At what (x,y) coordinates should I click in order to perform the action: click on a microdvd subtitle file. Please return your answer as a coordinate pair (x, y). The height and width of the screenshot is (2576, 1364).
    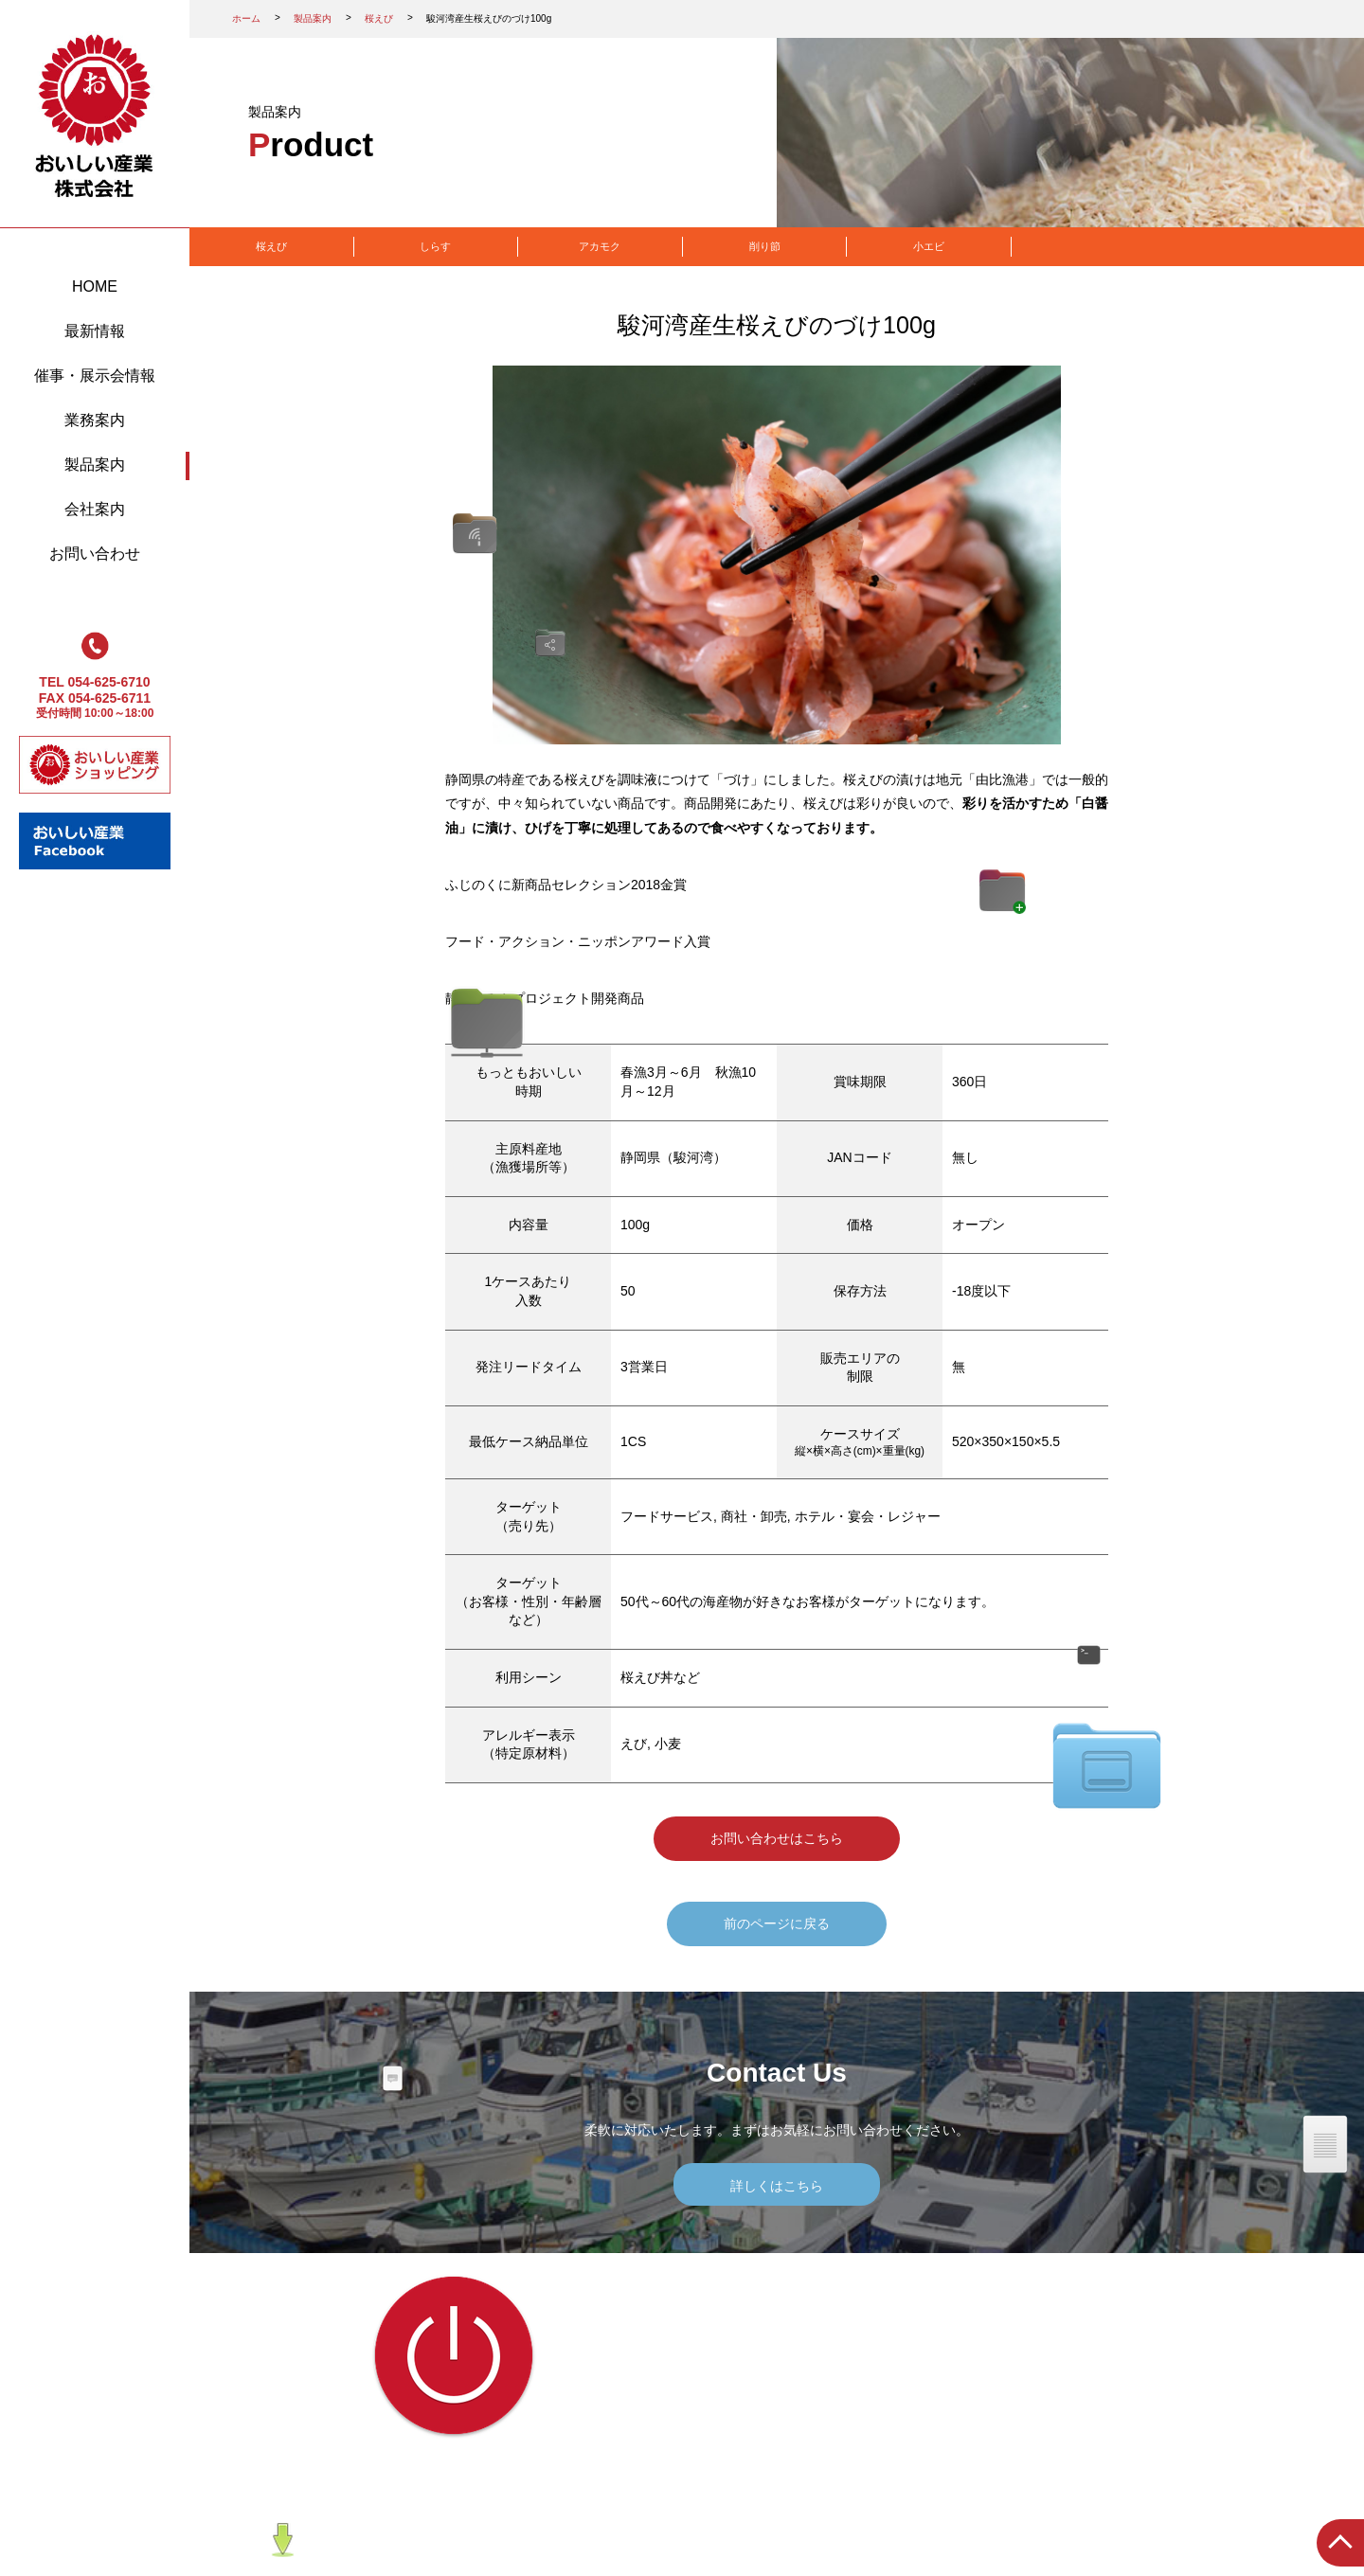
    Looking at the image, I should click on (392, 2078).